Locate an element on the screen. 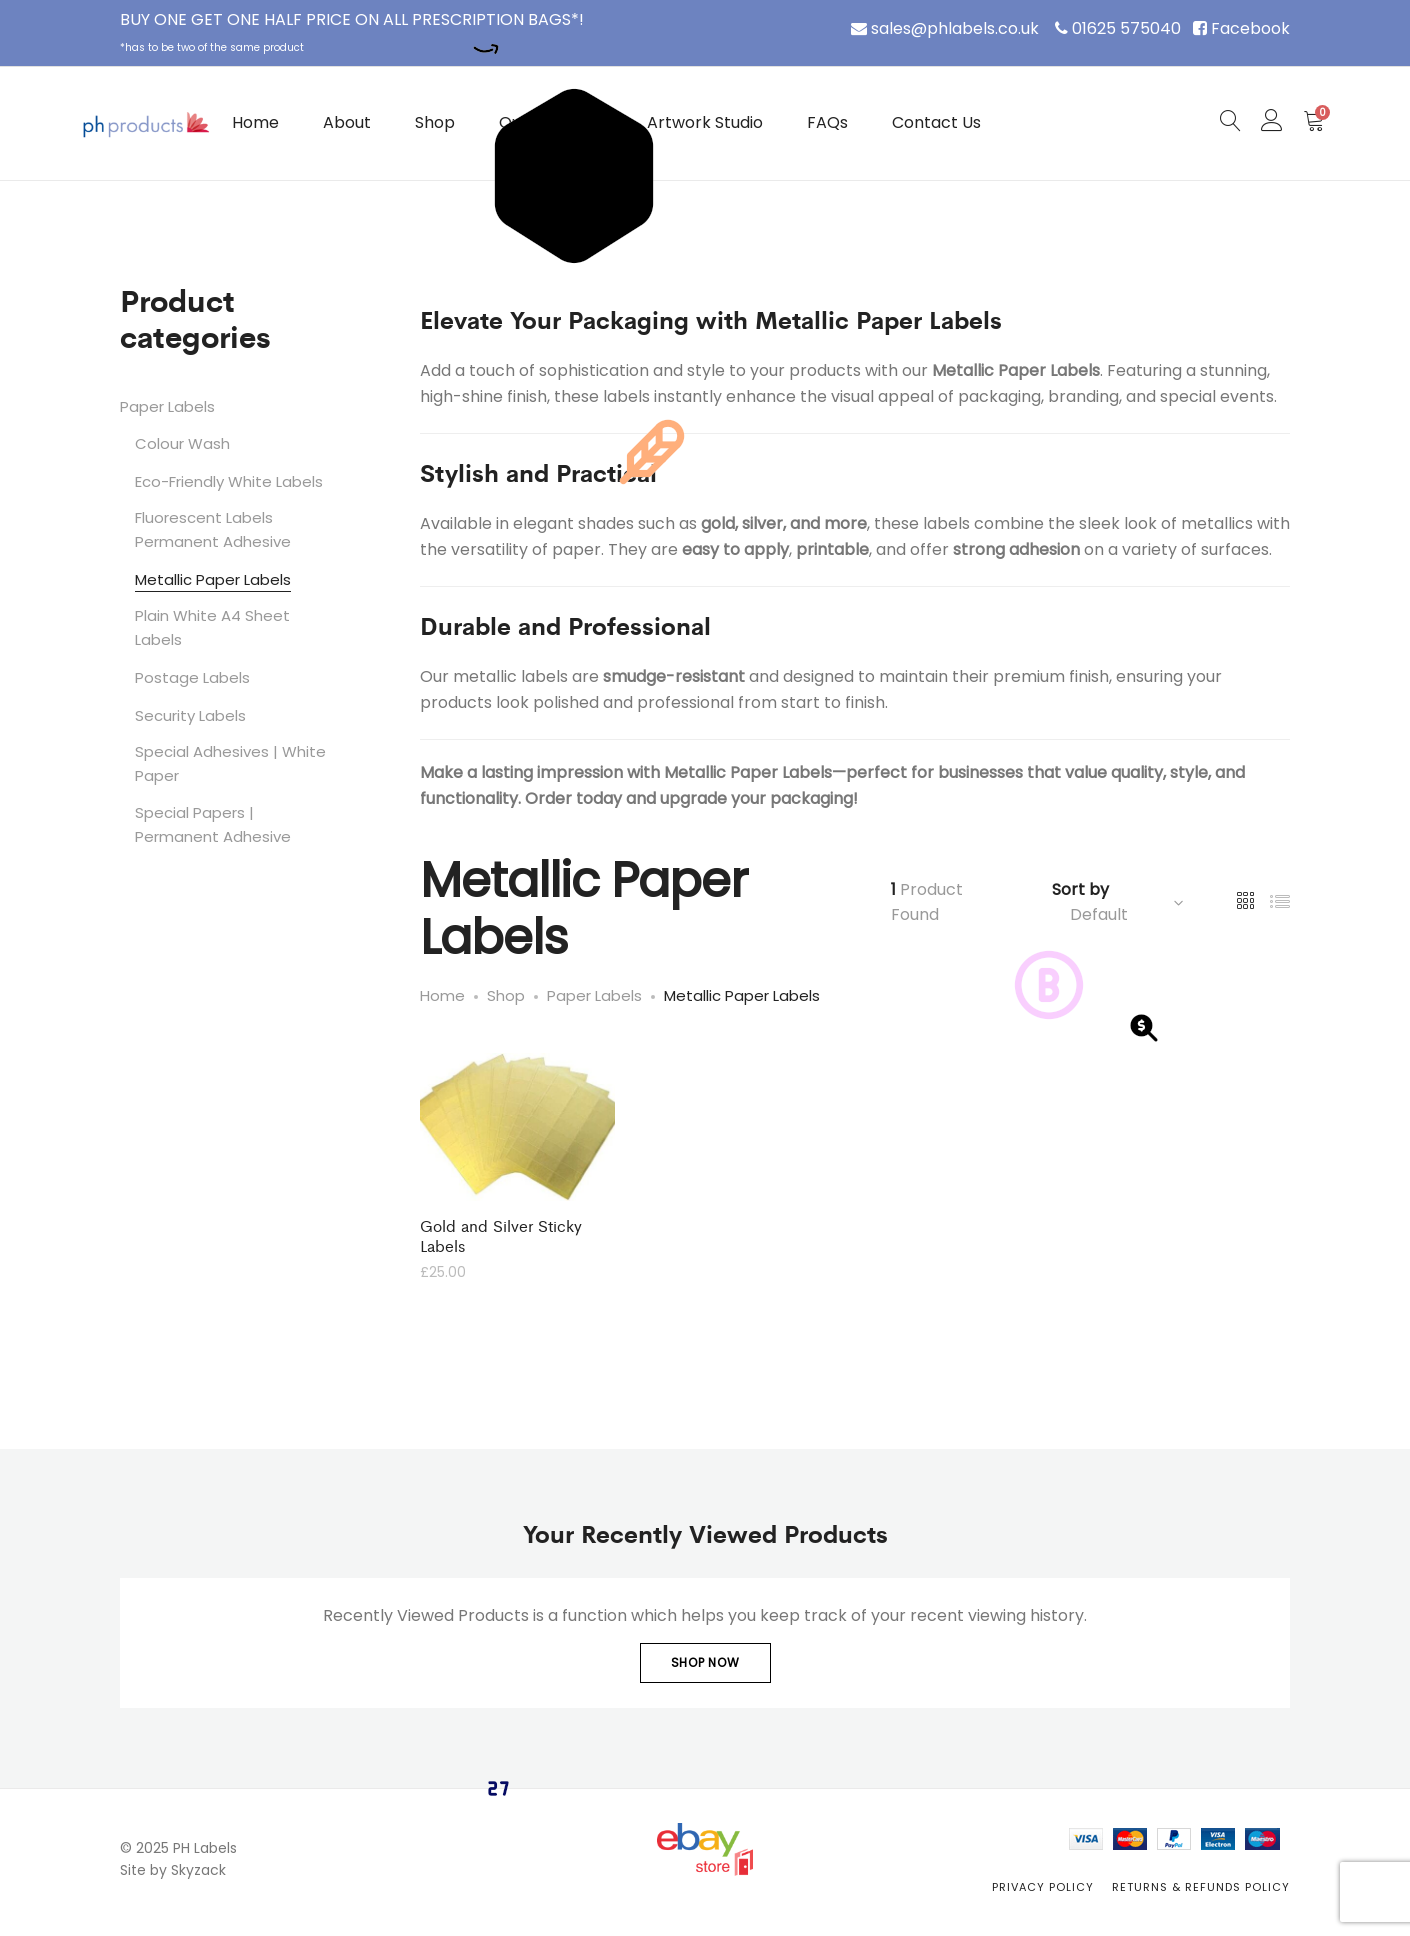 The height and width of the screenshot is (1936, 1410). indicates a selected or active state is located at coordinates (574, 176).